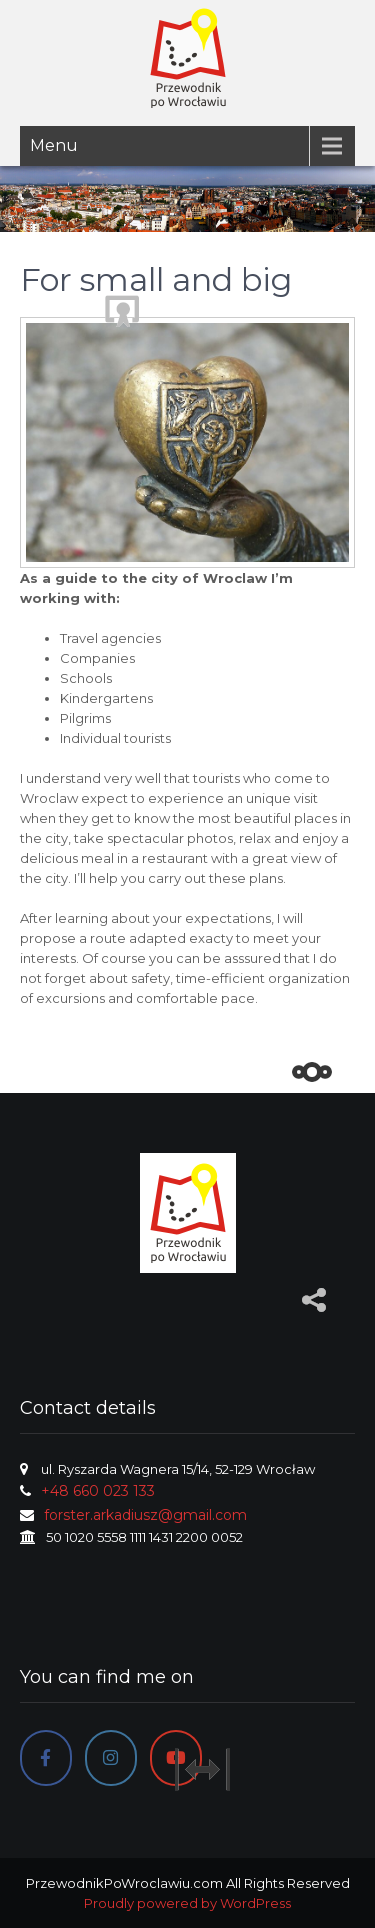 This screenshot has width=375, height=1928. What do you see at coordinates (312, 1072) in the screenshot?
I see `connect to owncloud account` at bounding box center [312, 1072].